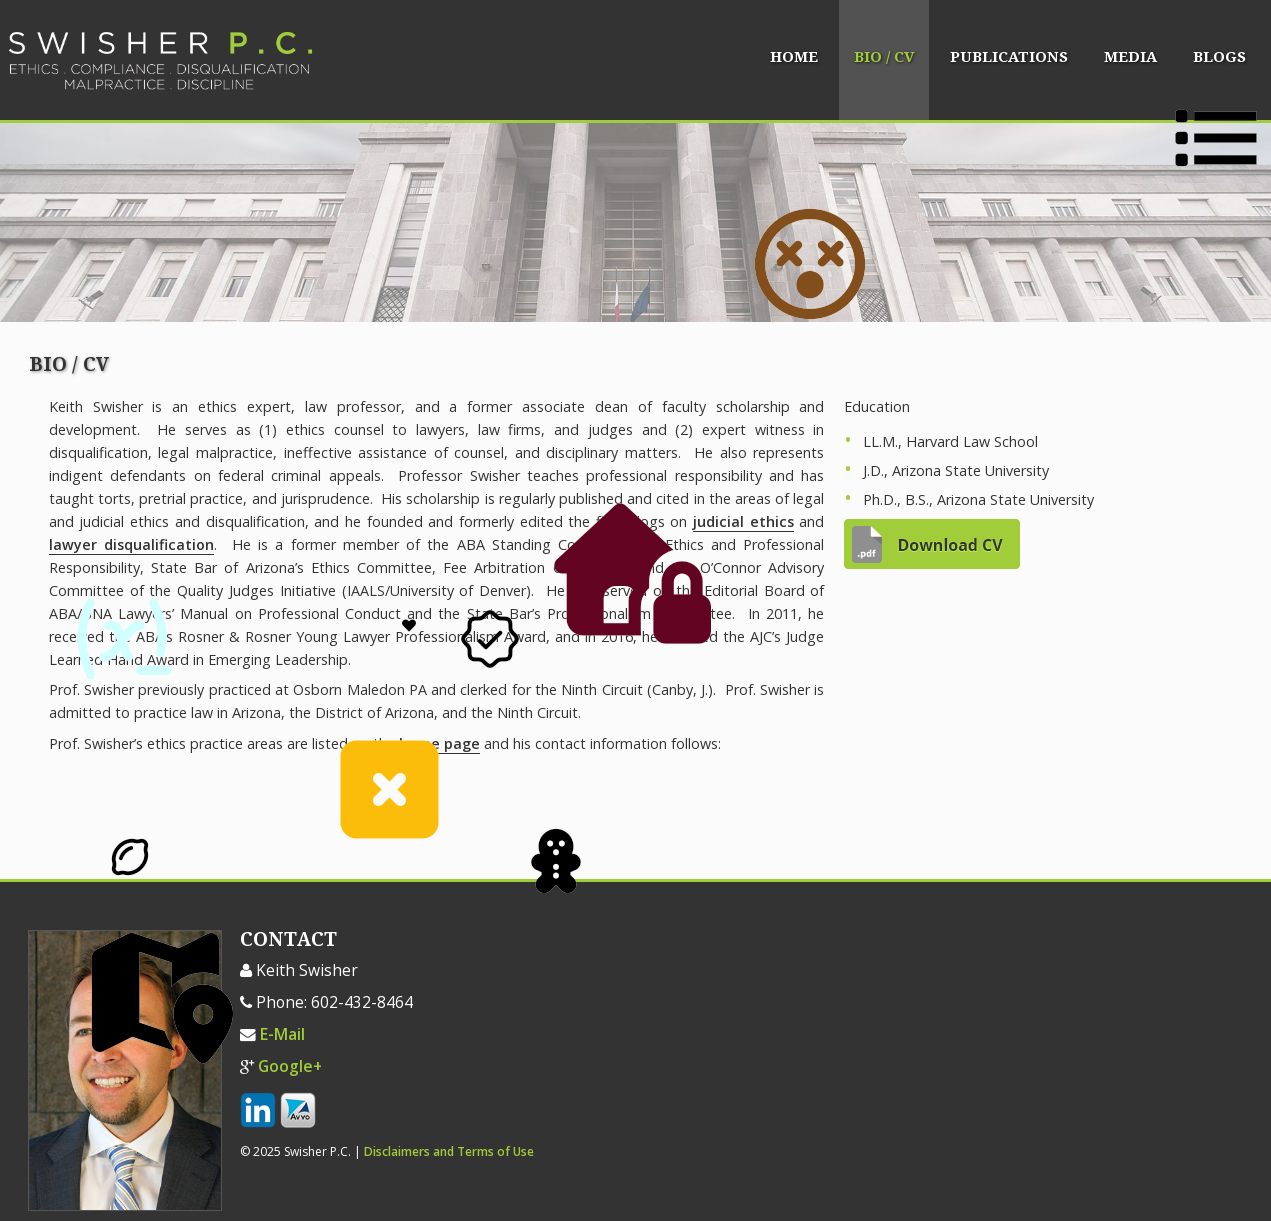  Describe the element at coordinates (556, 861) in the screenshot. I see `gingerbread man cookie icon` at that location.